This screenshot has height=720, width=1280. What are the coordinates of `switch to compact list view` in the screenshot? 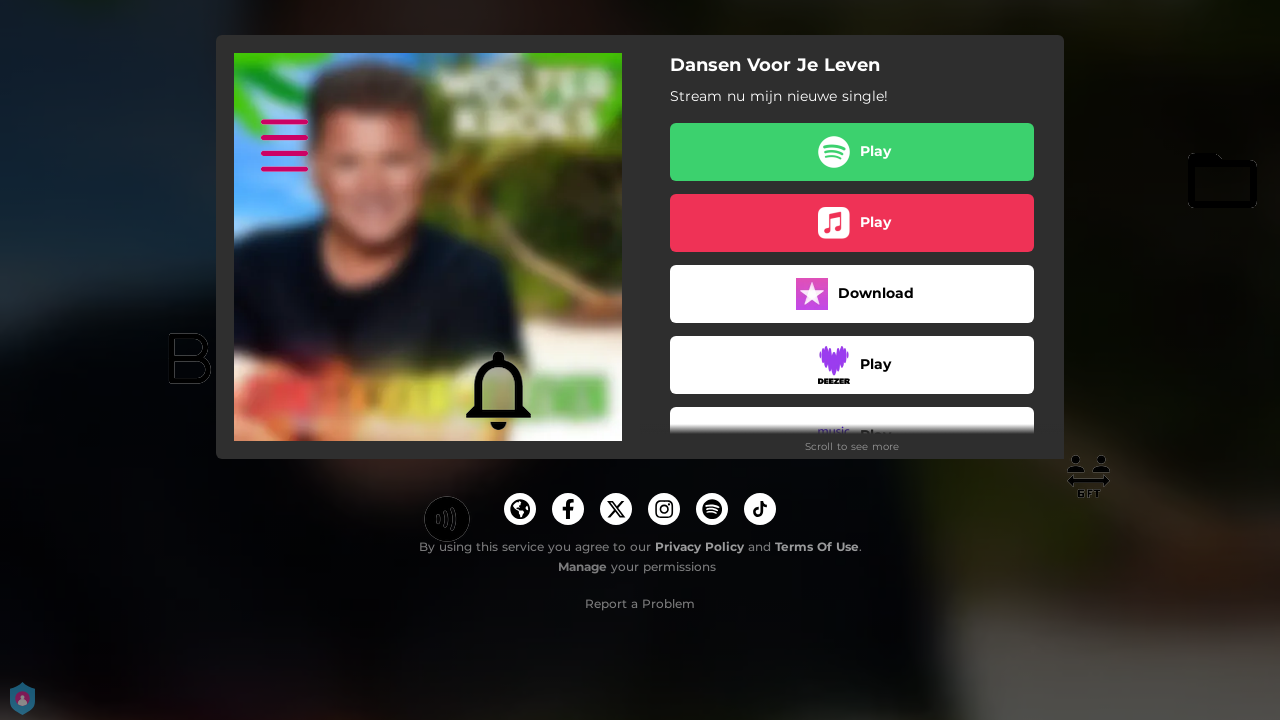 It's located at (284, 145).